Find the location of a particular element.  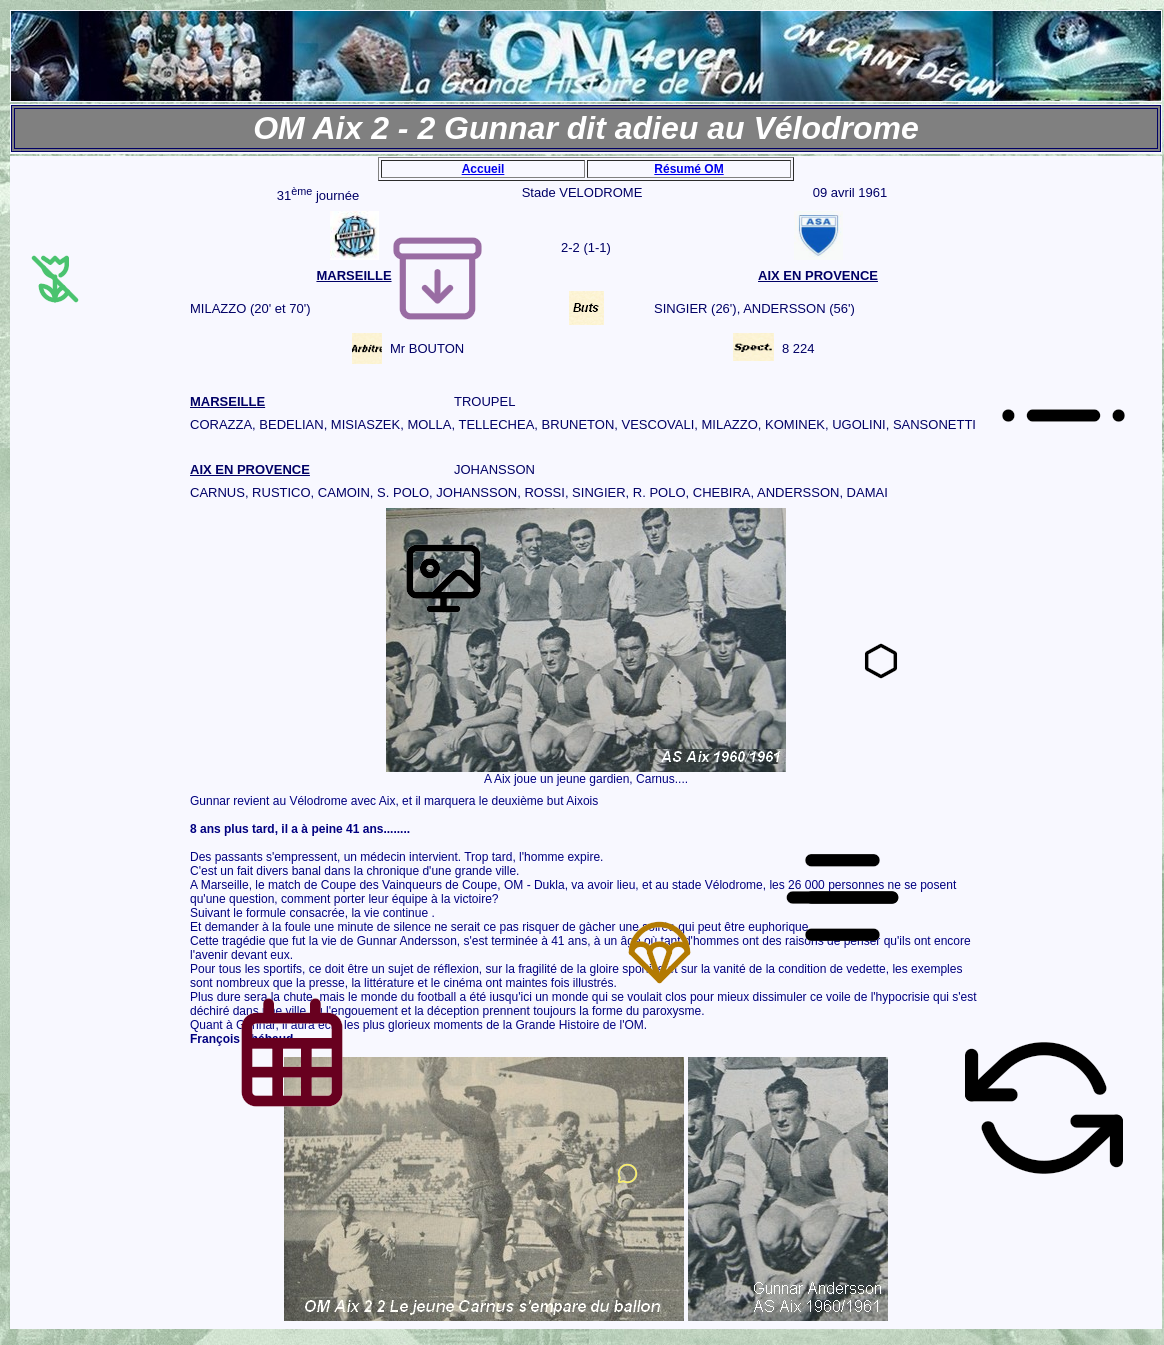

insert a horizontal divider between content sections is located at coordinates (1063, 415).